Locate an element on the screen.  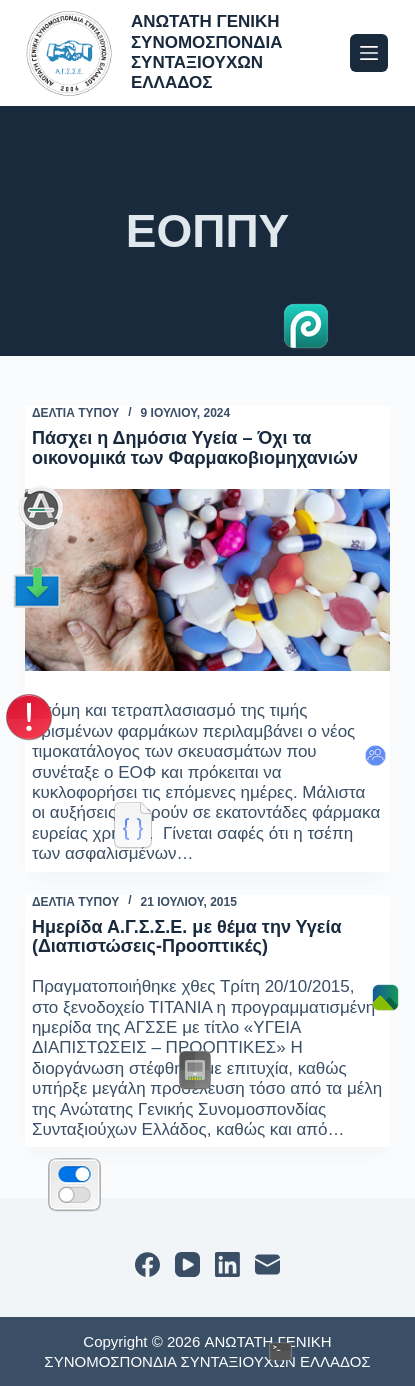
open gnome tweaks to customize desktop settings is located at coordinates (74, 1184).